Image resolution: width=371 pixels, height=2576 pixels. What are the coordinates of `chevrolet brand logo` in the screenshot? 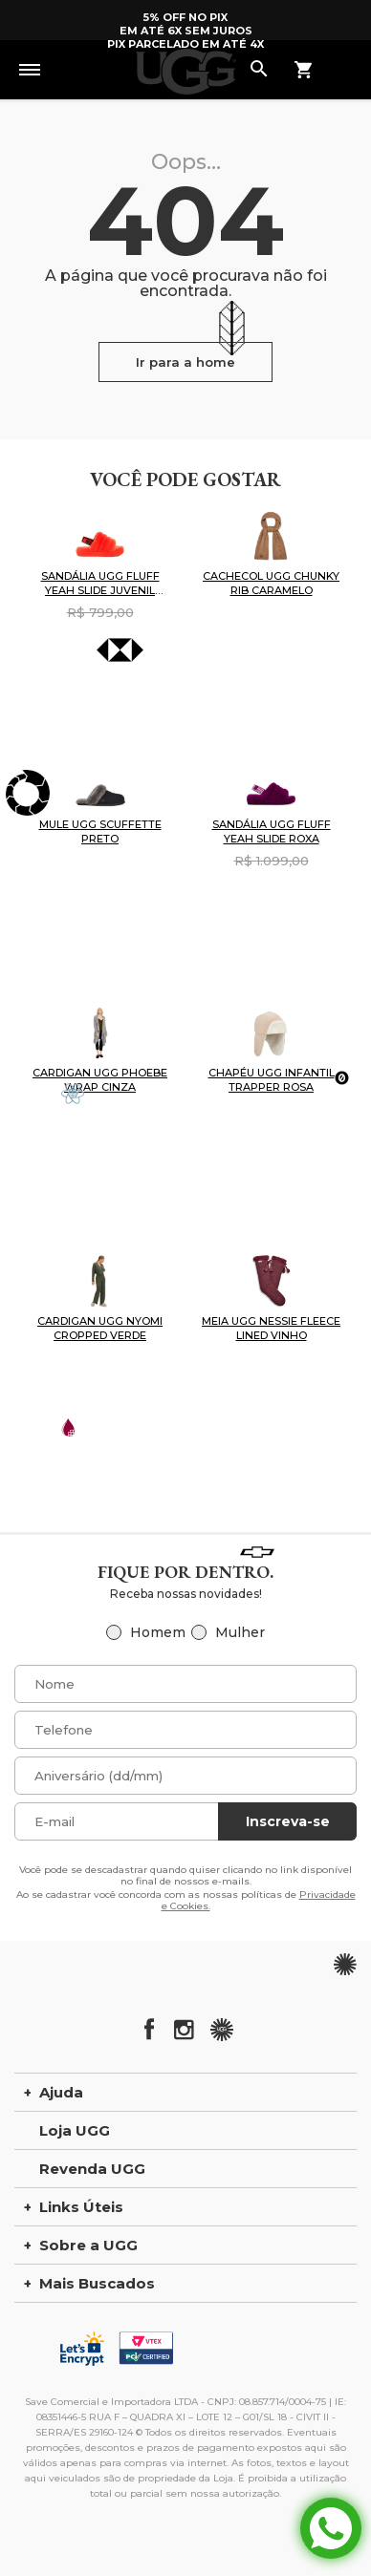 It's located at (257, 1552).